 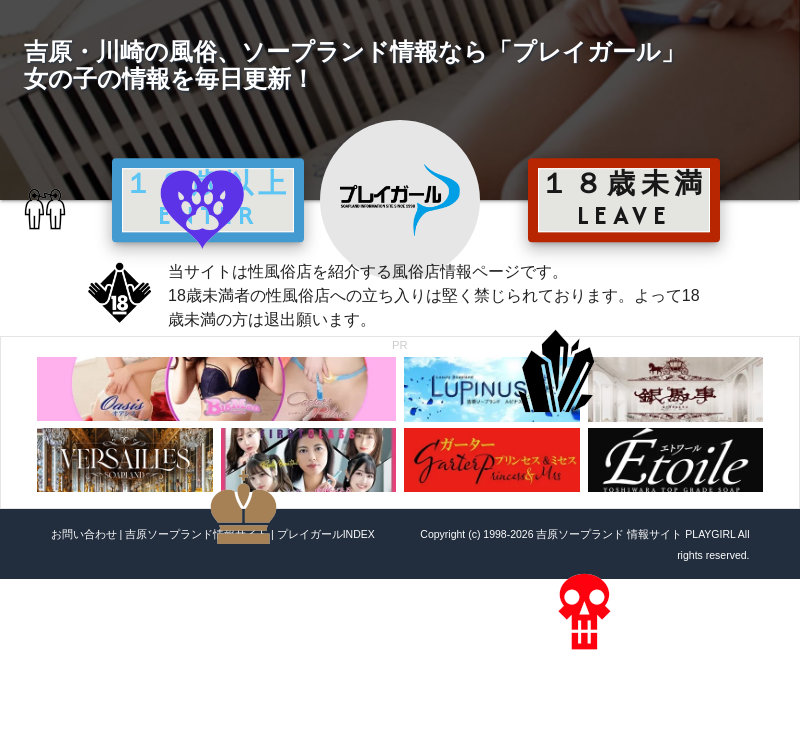 I want to click on select the king piece in a chess game, so click(x=243, y=505).